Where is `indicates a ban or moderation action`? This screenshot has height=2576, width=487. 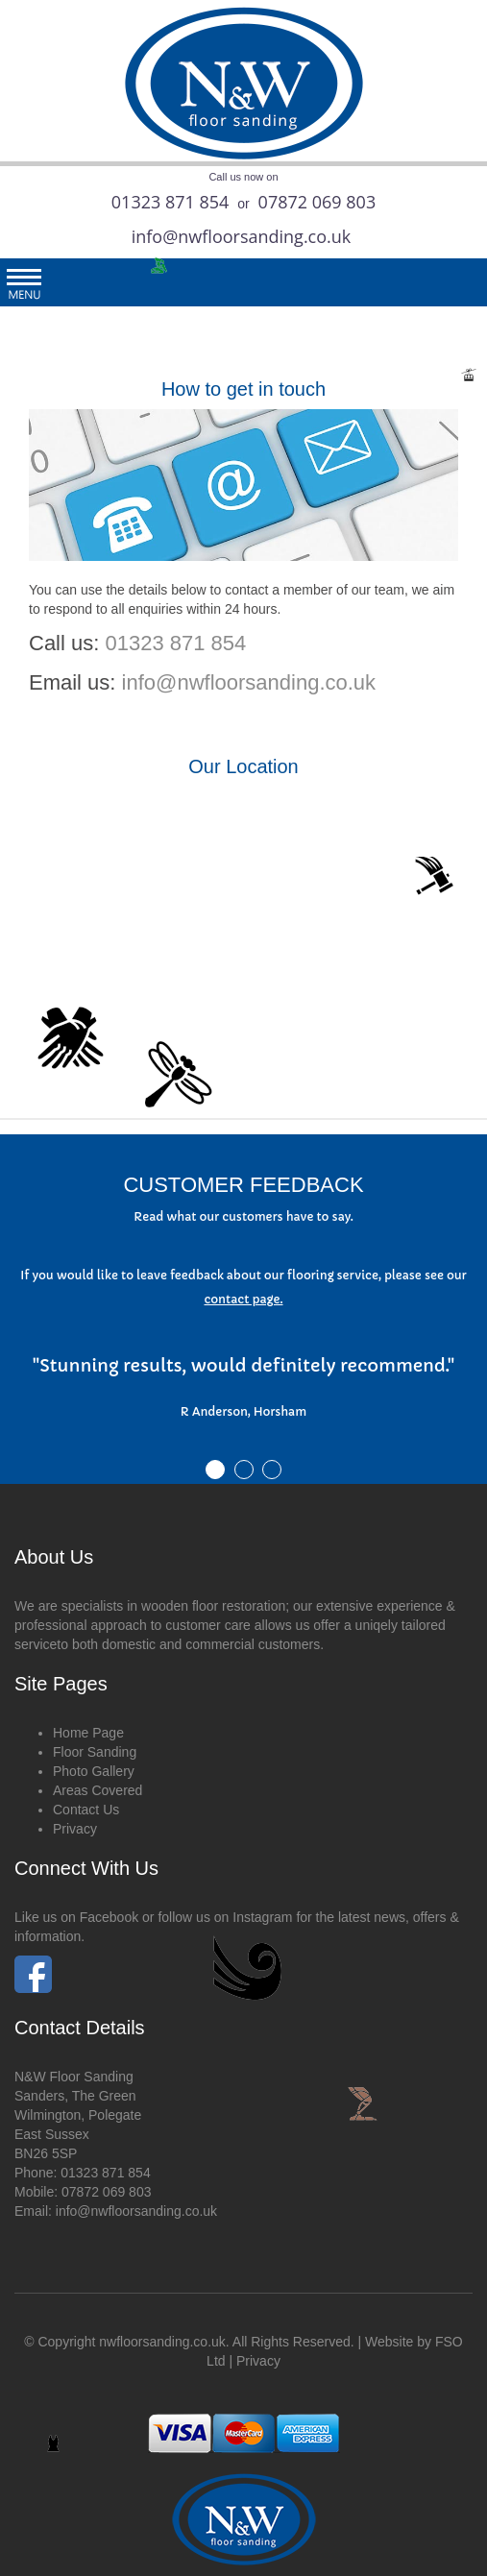
indicates a ban or moderation action is located at coordinates (434, 876).